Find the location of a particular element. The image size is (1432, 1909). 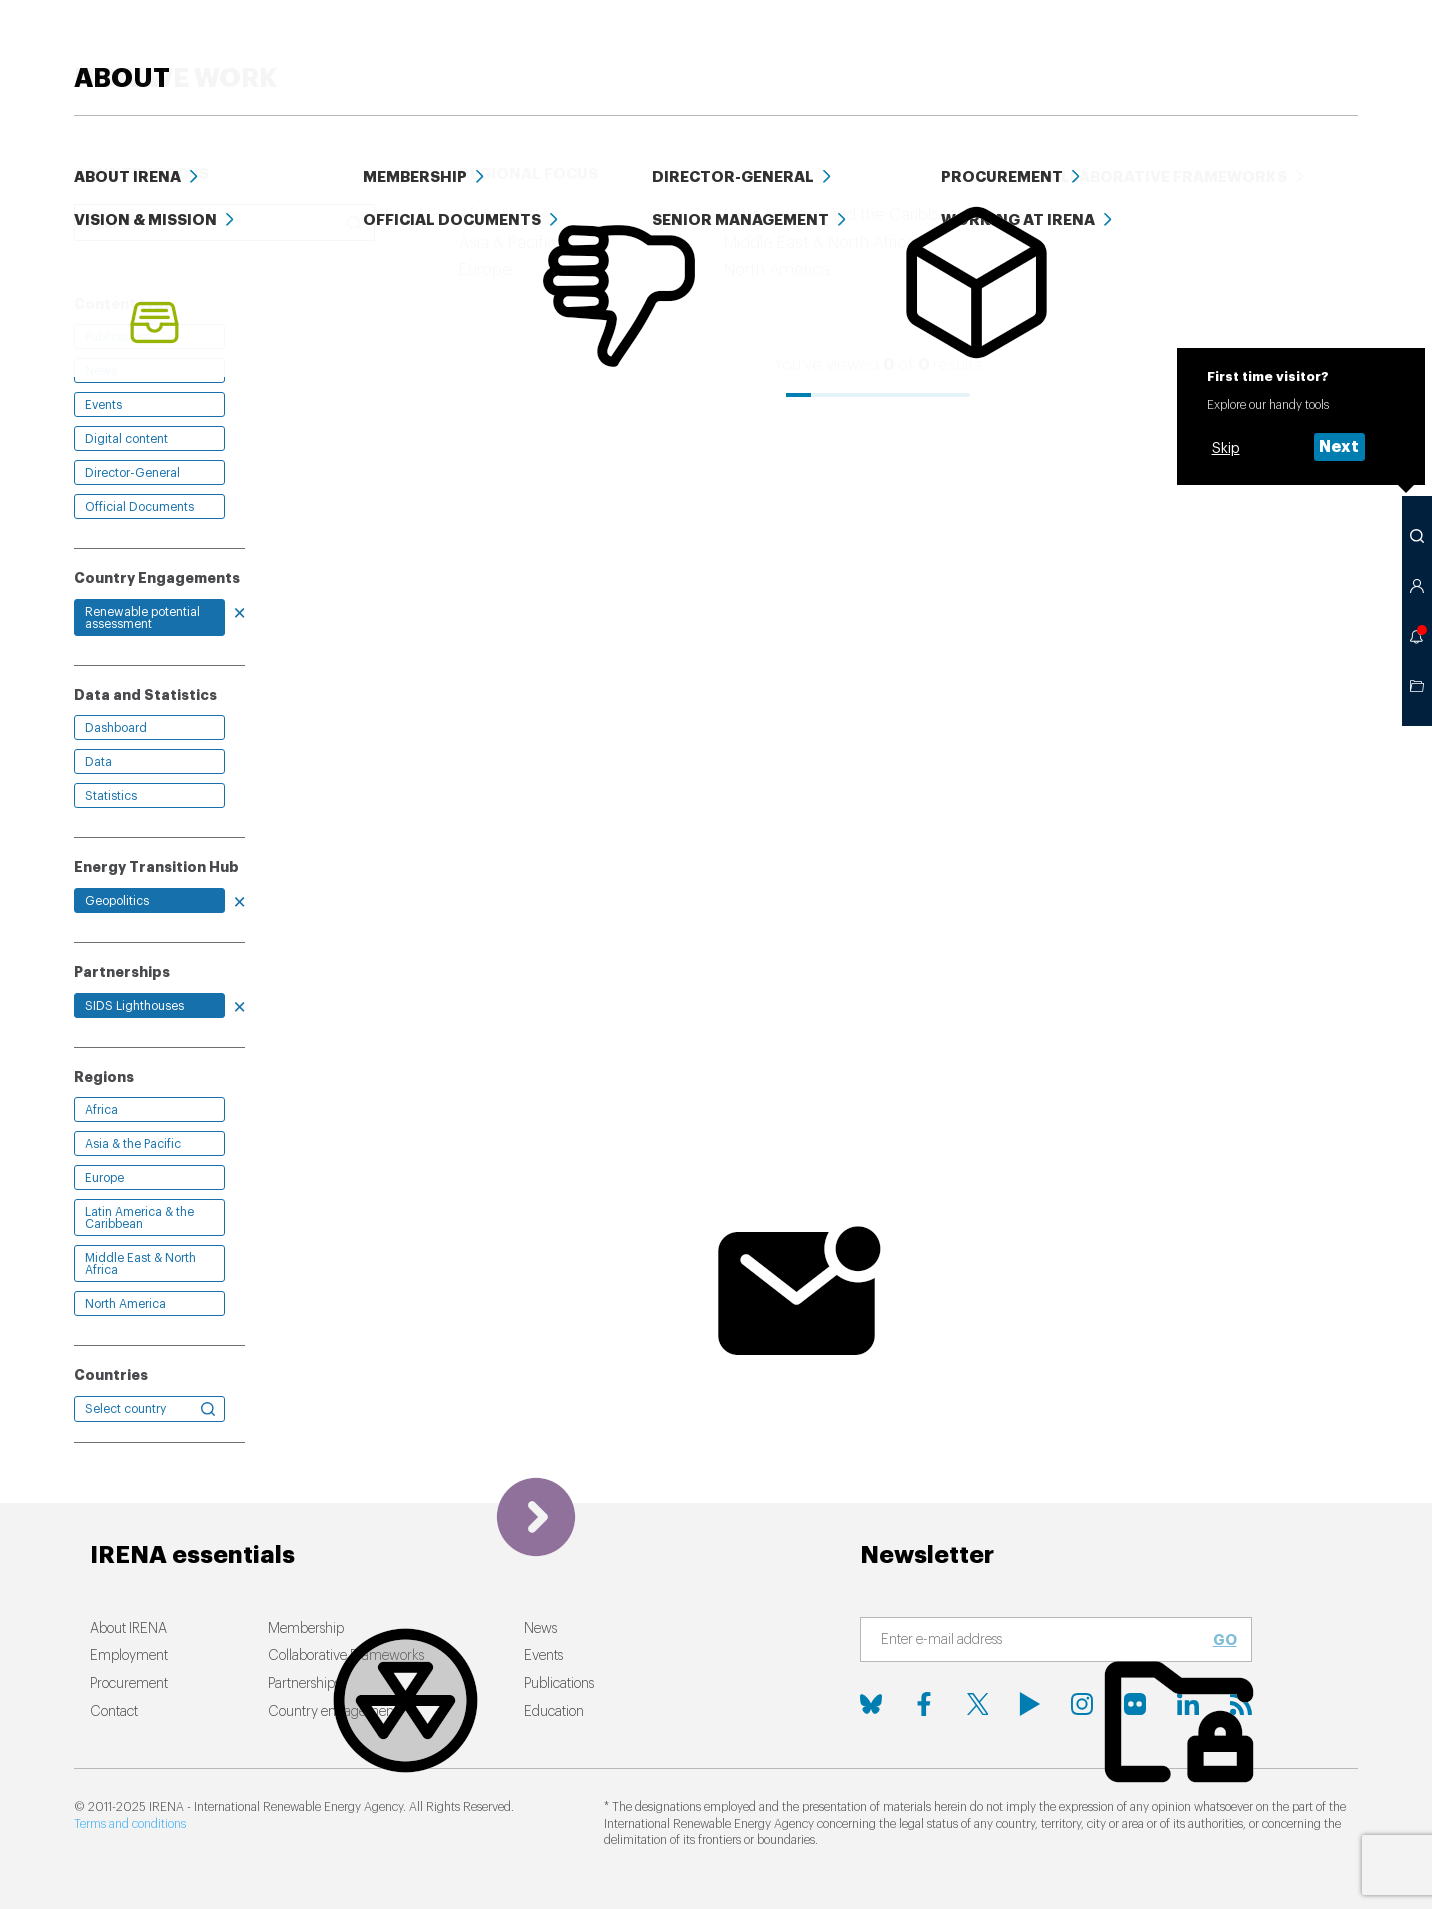

view 3D model or object is located at coordinates (976, 282).